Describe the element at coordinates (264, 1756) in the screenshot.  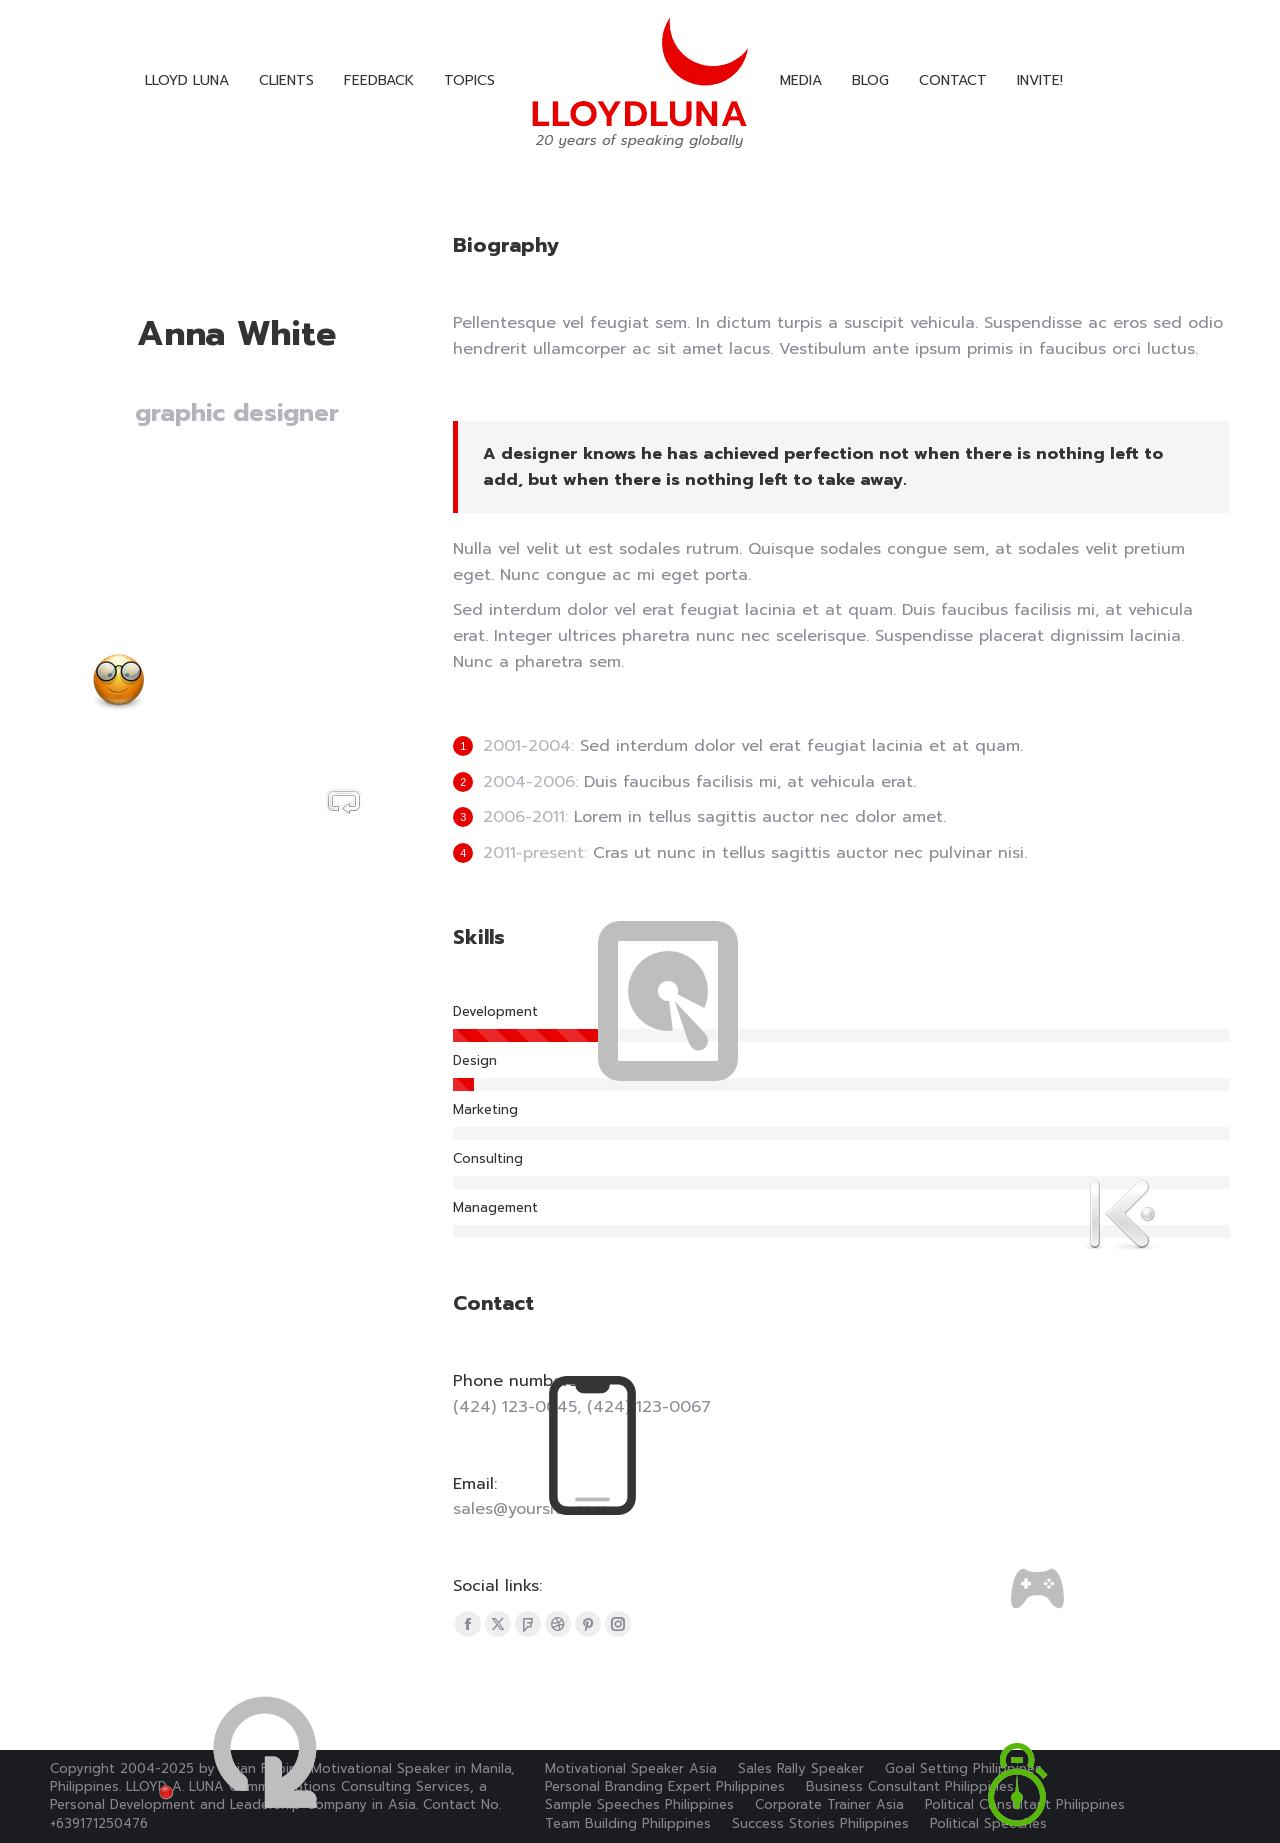
I see `screen rotation is enabled` at that location.